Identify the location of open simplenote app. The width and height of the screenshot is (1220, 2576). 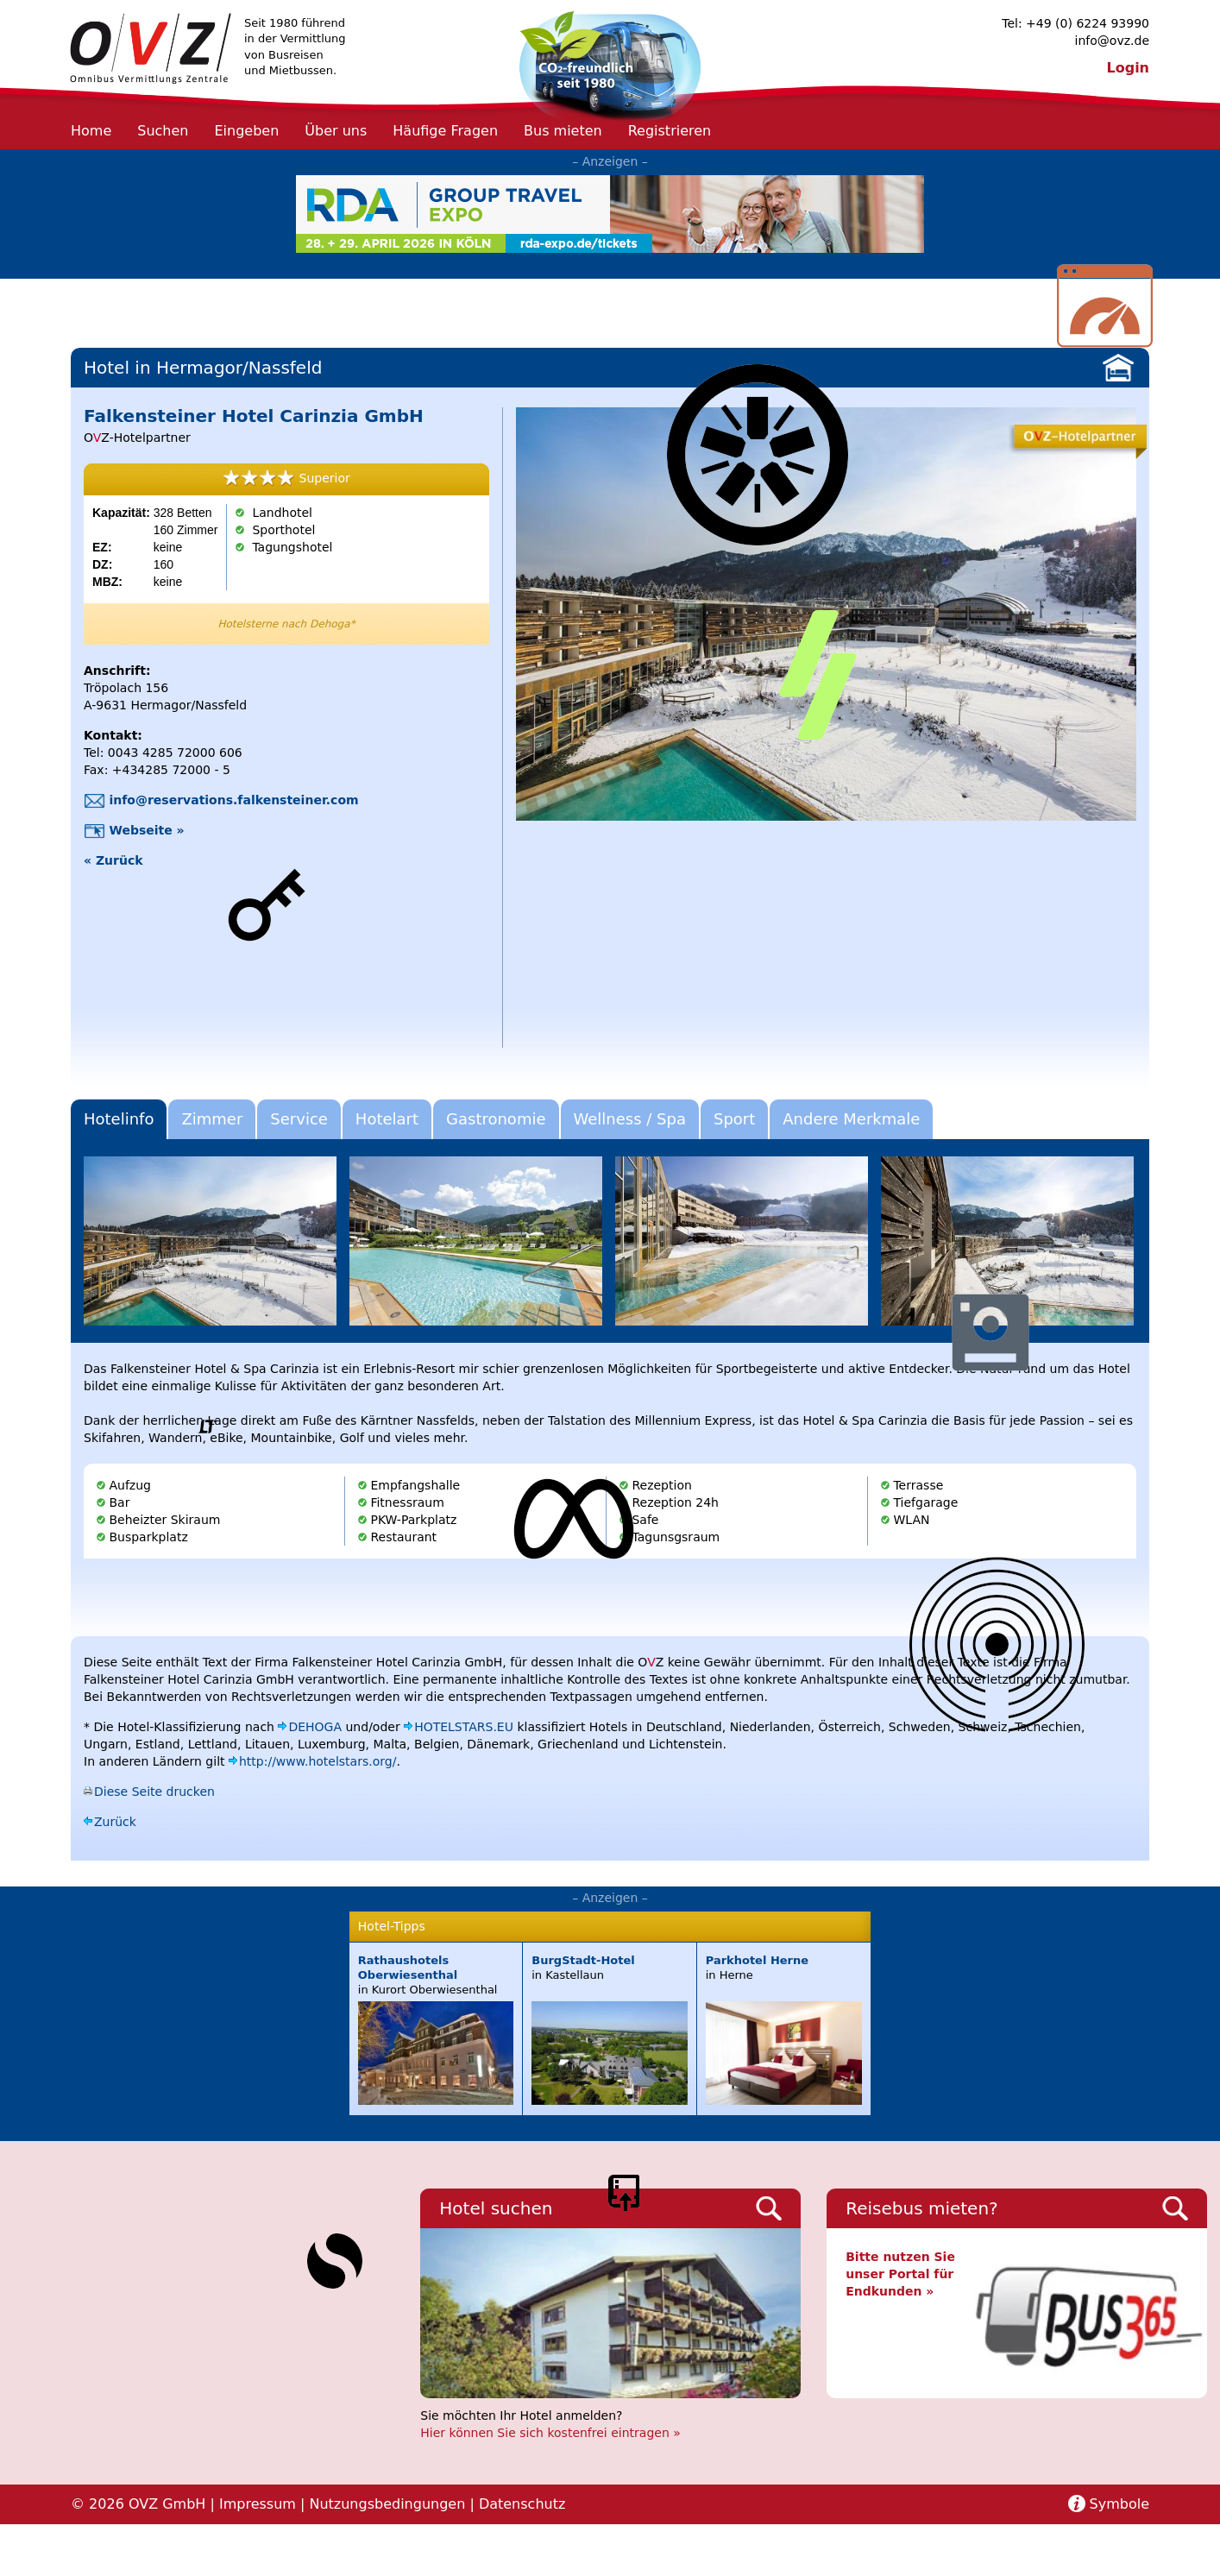
(335, 2261).